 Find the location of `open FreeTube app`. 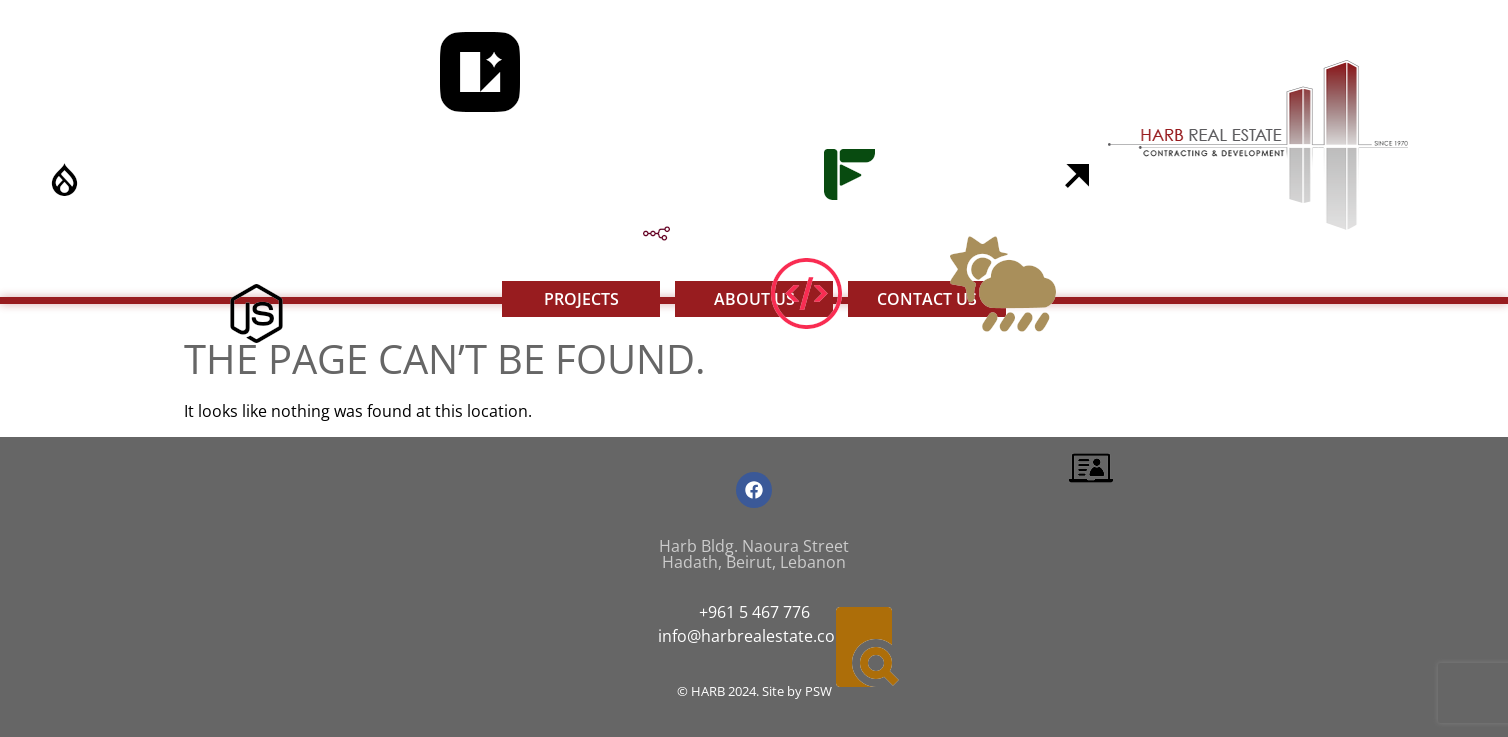

open FreeTube app is located at coordinates (849, 174).